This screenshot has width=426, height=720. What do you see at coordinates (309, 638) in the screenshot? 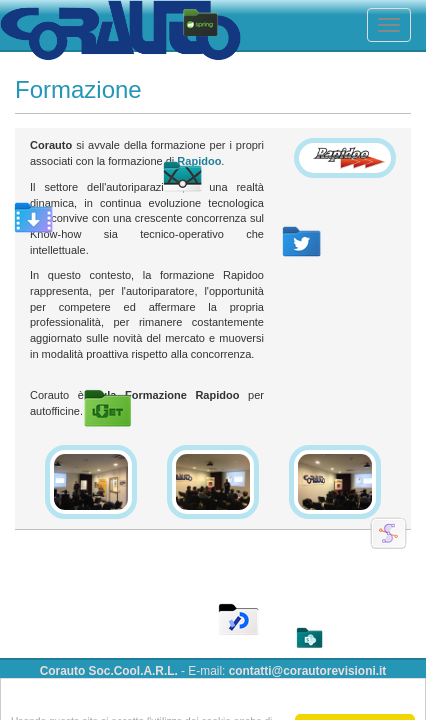
I see `open microsoft sharepoint folder` at bounding box center [309, 638].